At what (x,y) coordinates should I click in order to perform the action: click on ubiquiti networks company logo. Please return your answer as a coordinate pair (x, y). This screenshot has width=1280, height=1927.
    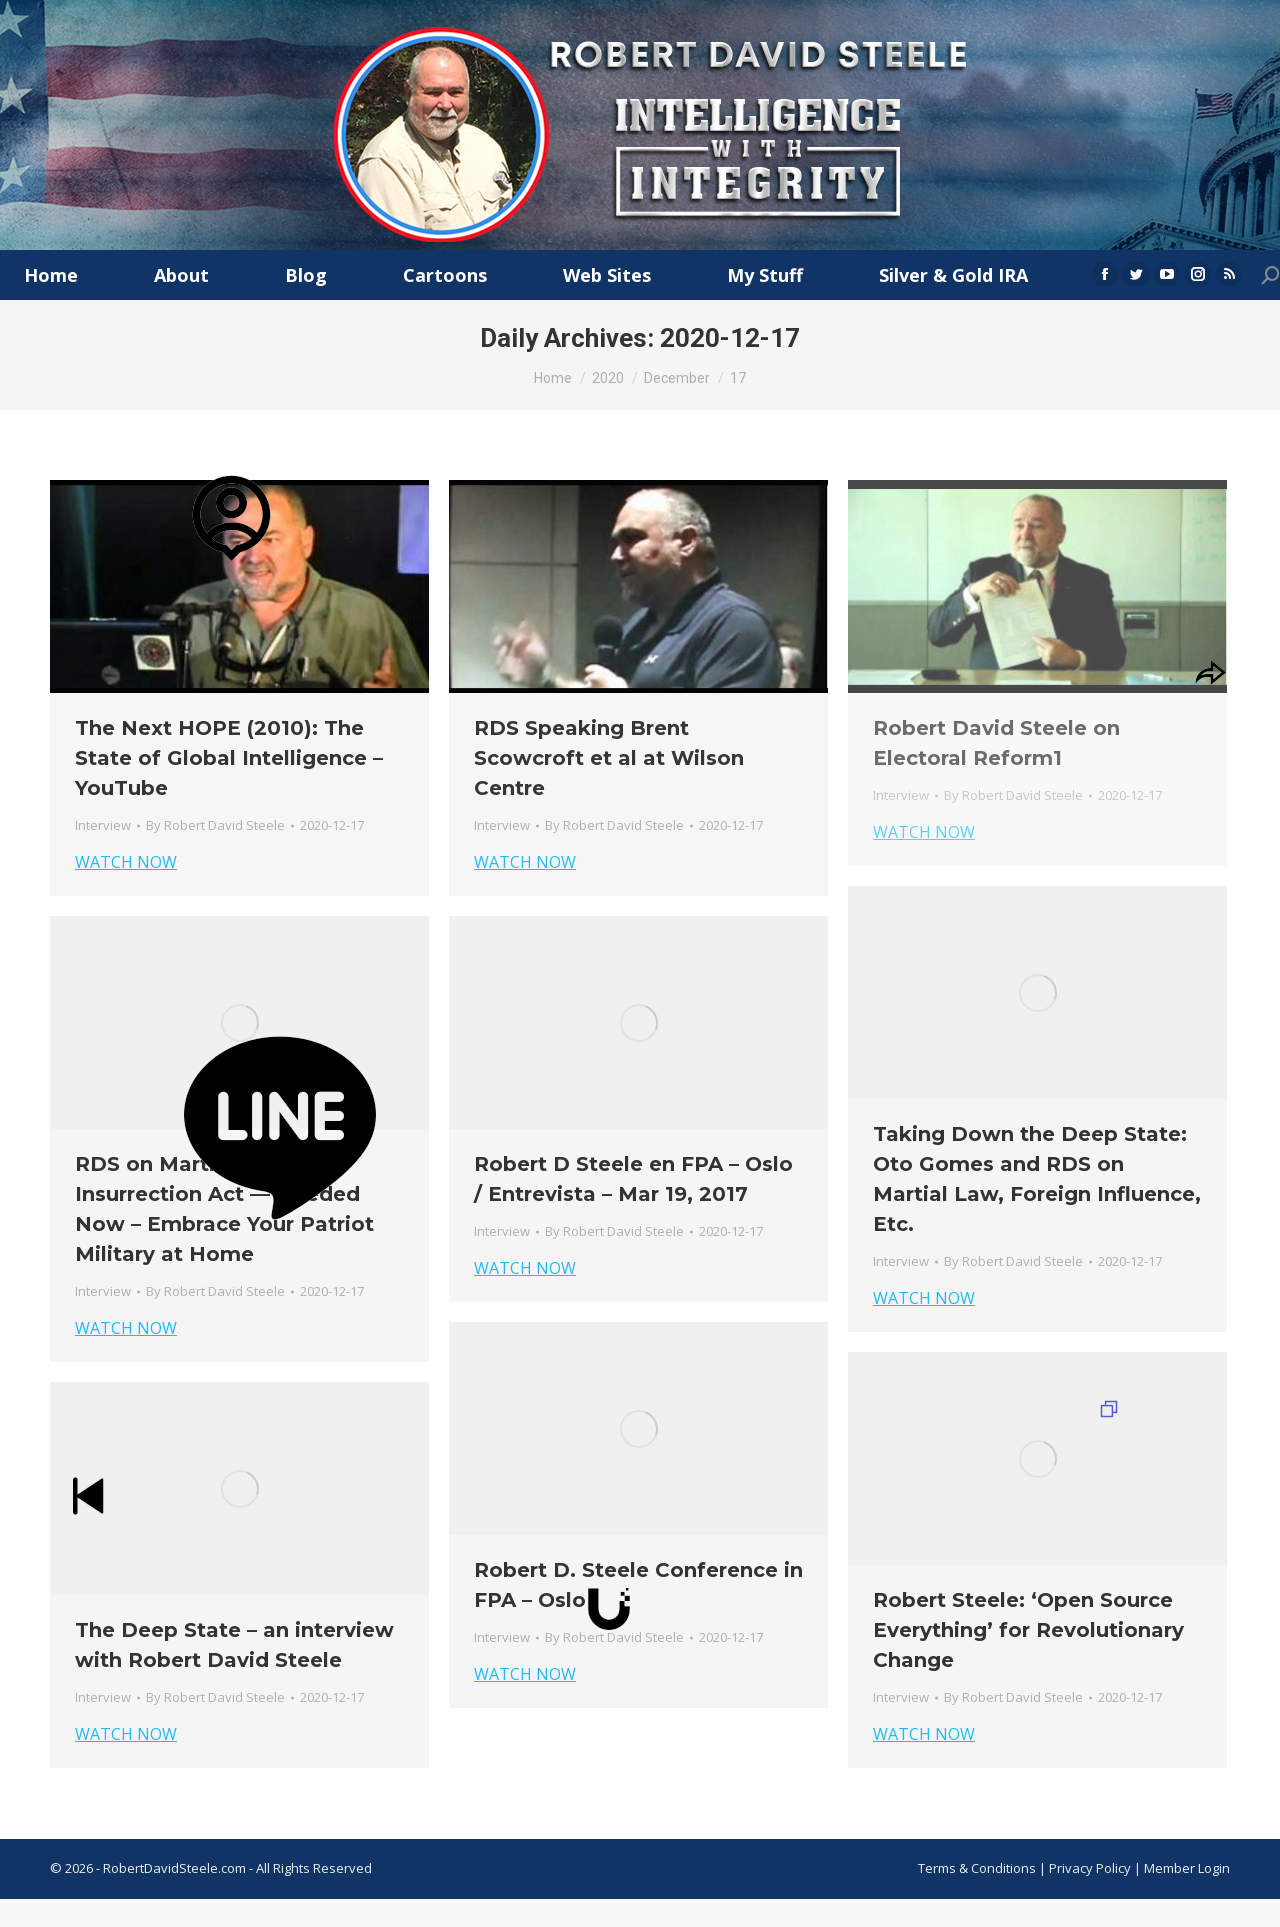
    Looking at the image, I should click on (609, 1609).